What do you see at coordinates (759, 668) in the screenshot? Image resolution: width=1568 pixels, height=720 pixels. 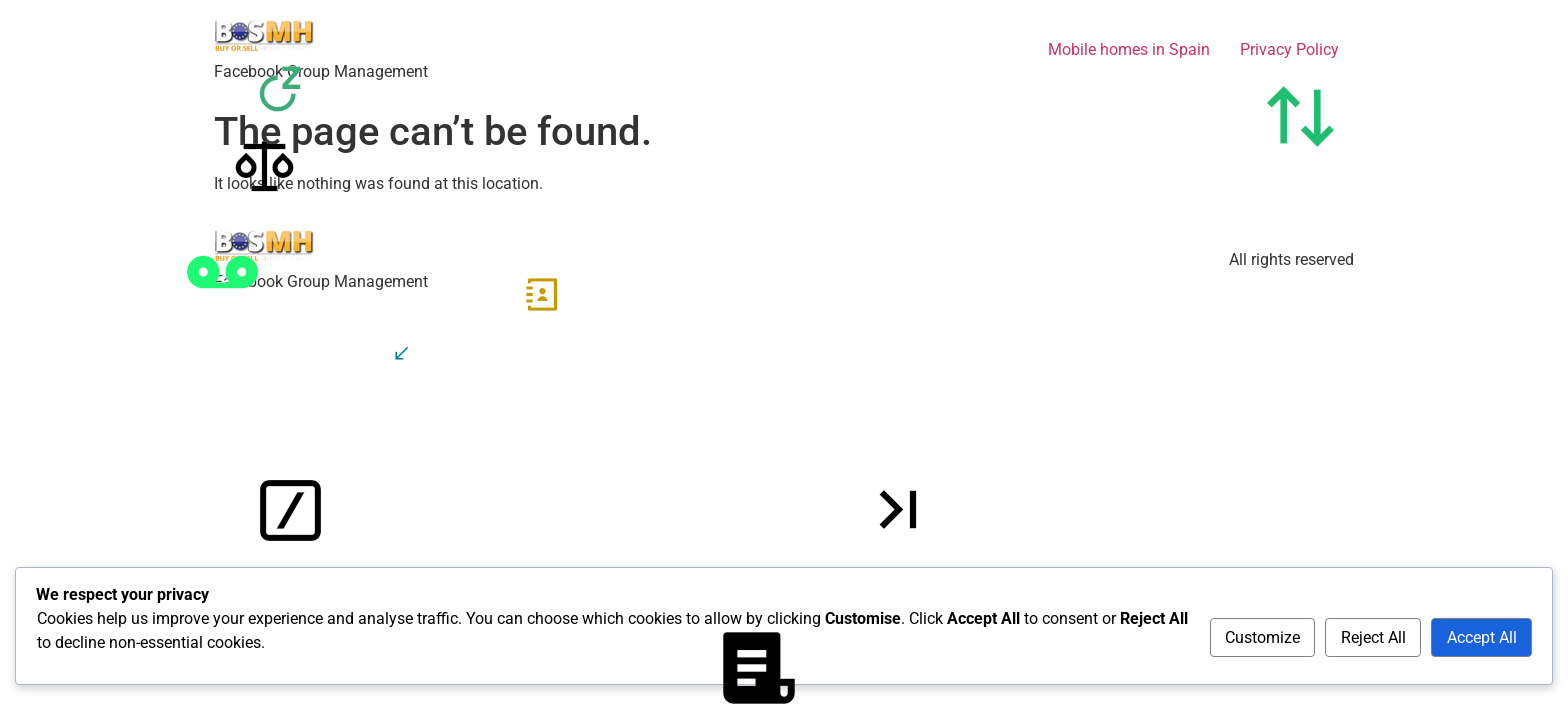 I see `view document list or file details` at bounding box center [759, 668].